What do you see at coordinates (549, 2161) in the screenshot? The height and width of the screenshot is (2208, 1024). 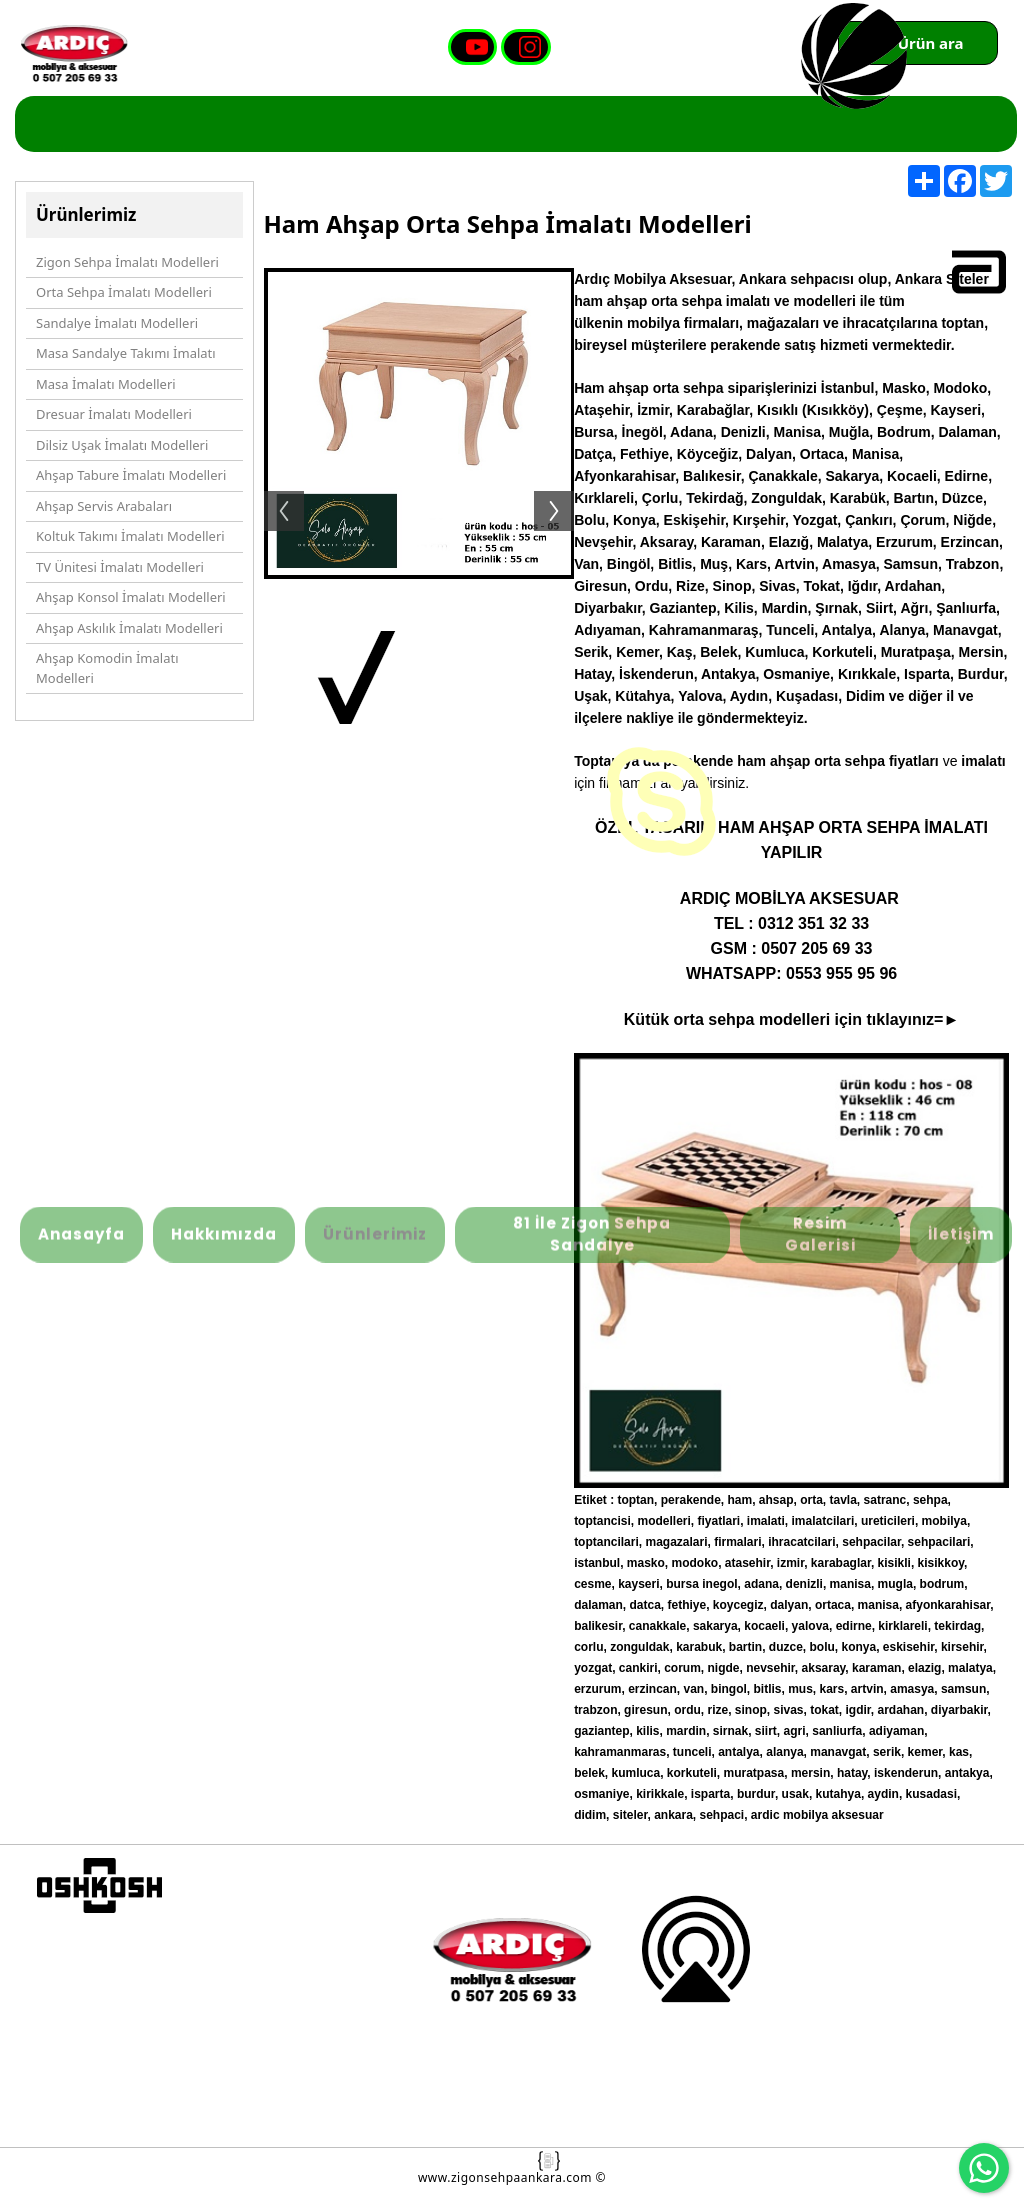 I see `TypeORM logo - an object-relational mapping framework for TypeScript/JavaScript` at bounding box center [549, 2161].